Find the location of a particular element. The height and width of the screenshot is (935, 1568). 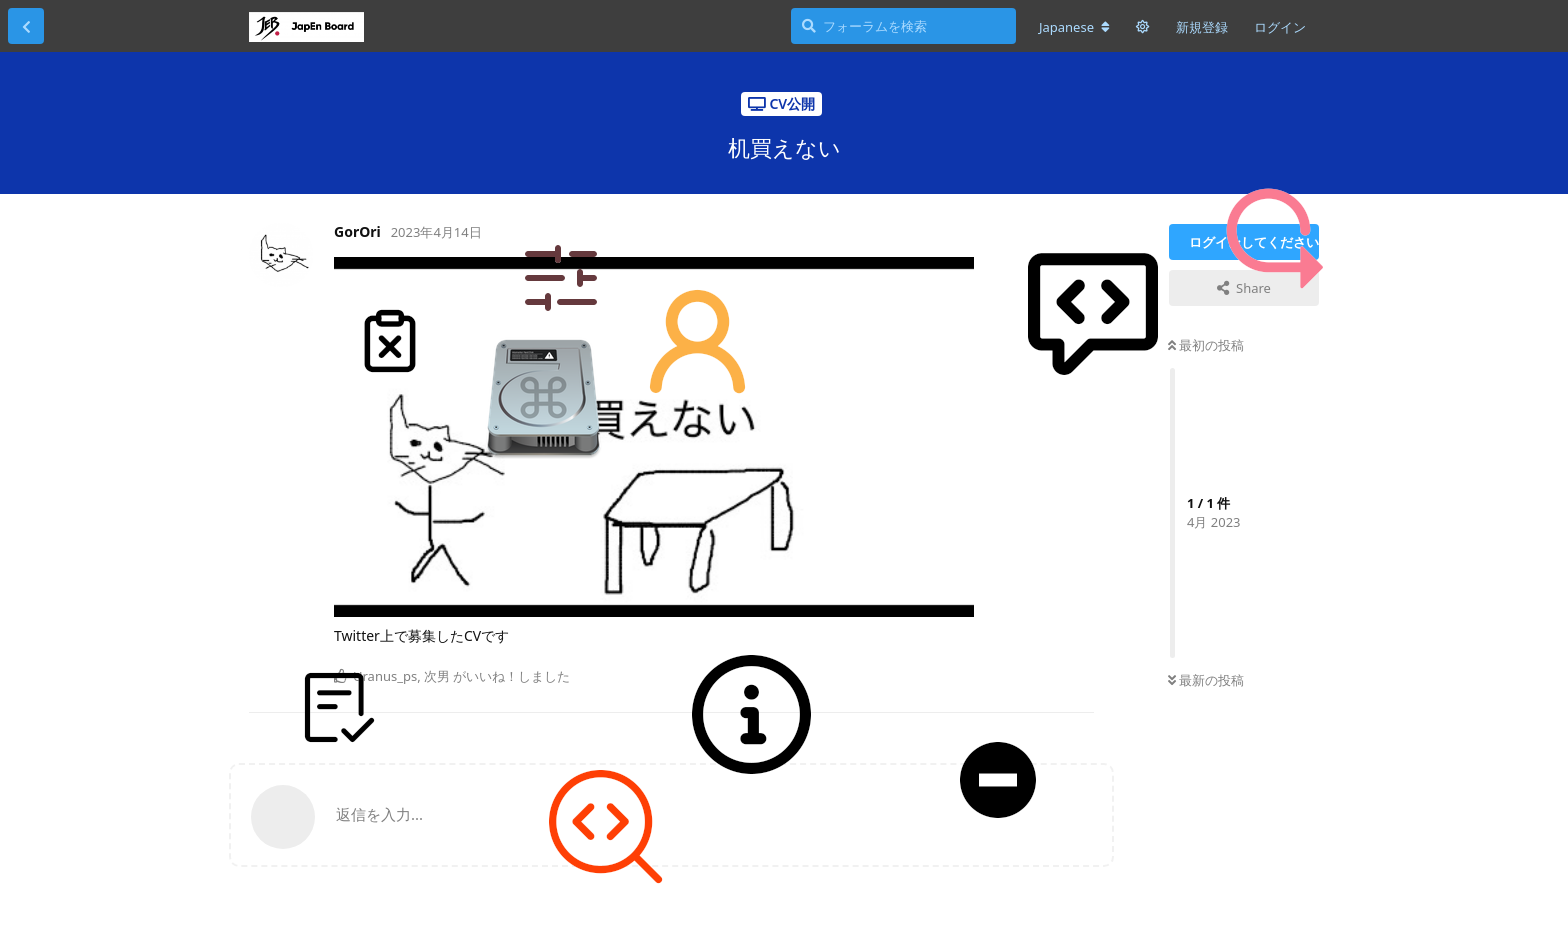

access denied or blocked action is located at coordinates (998, 780).